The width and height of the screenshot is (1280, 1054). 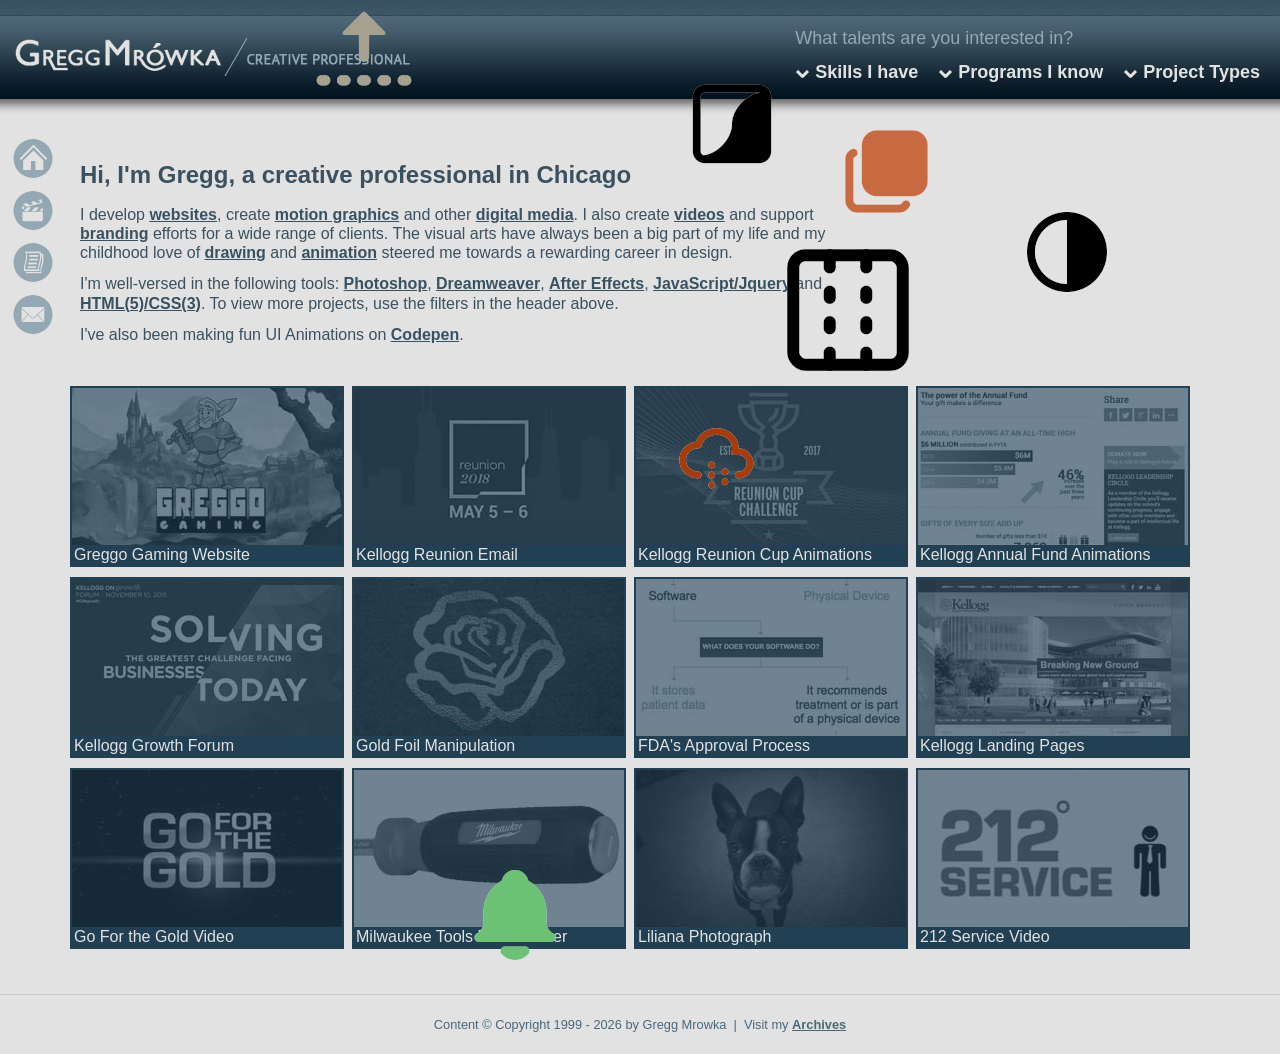 What do you see at coordinates (886, 171) in the screenshot?
I see `view multiple items or collections` at bounding box center [886, 171].